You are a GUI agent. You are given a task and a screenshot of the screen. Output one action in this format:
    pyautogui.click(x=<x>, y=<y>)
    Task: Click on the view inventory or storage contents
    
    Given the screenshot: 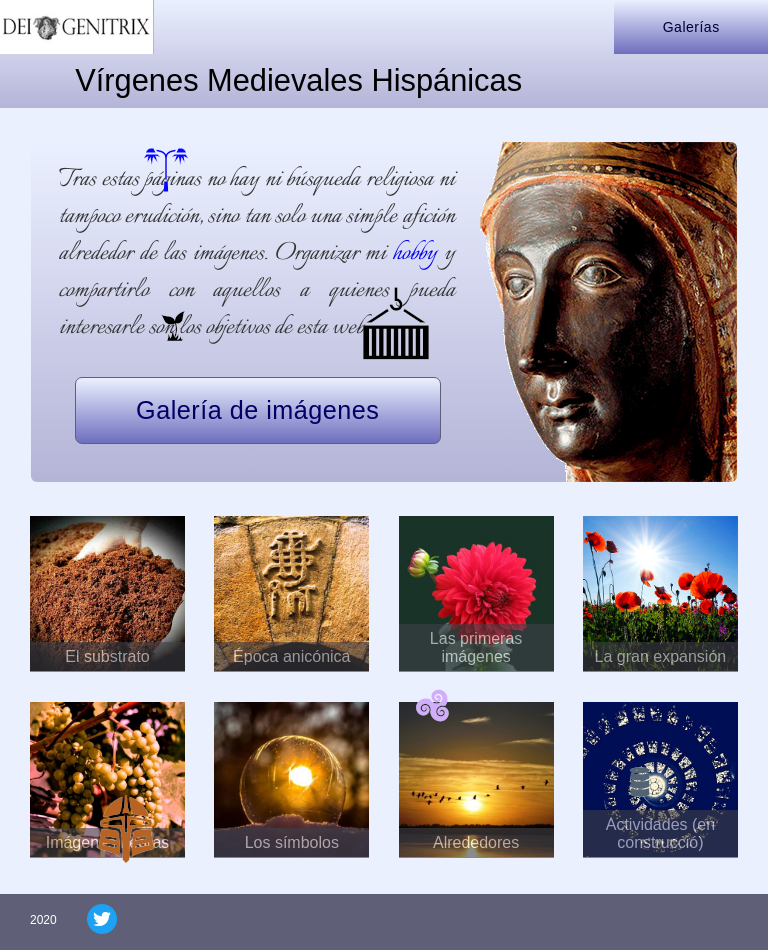 What is the action you would take?
    pyautogui.click(x=396, y=324)
    